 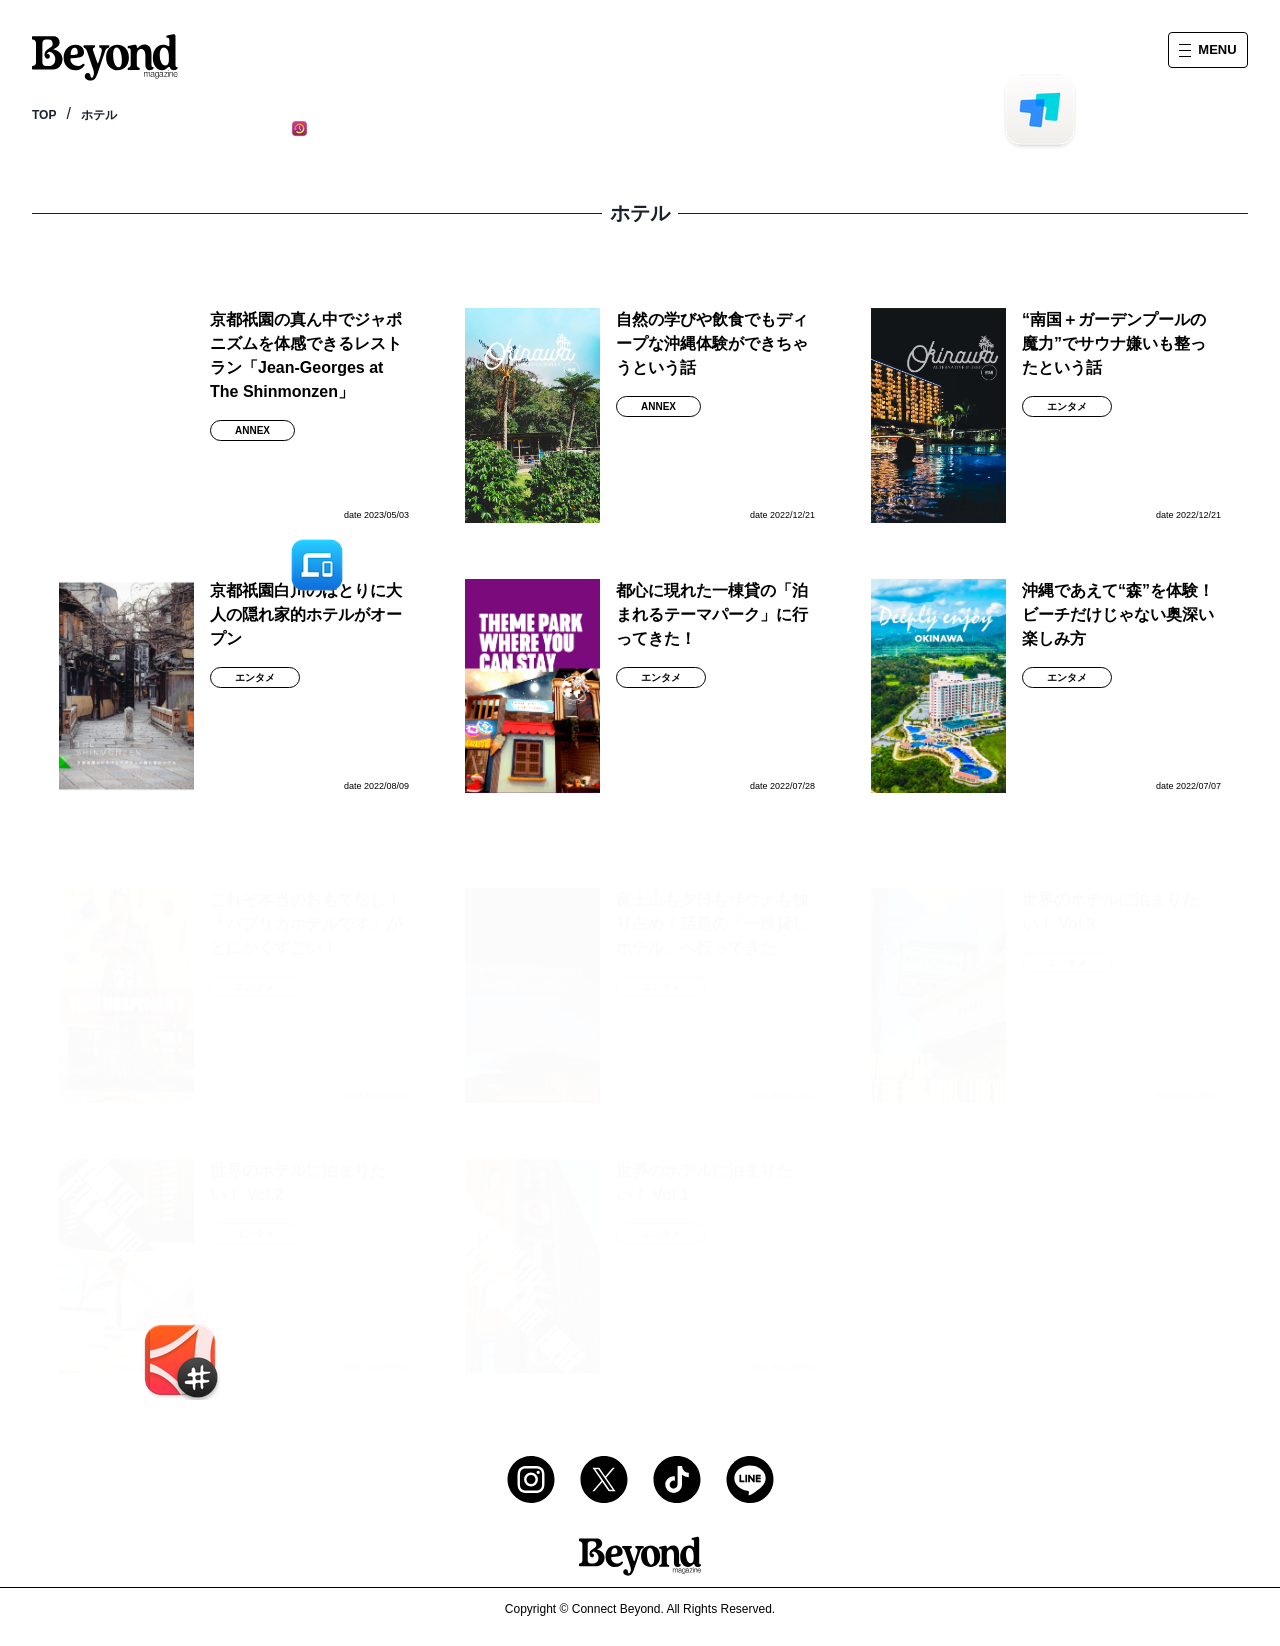 What do you see at coordinates (317, 565) in the screenshot?
I see `connect and sync devices with zorin connect` at bounding box center [317, 565].